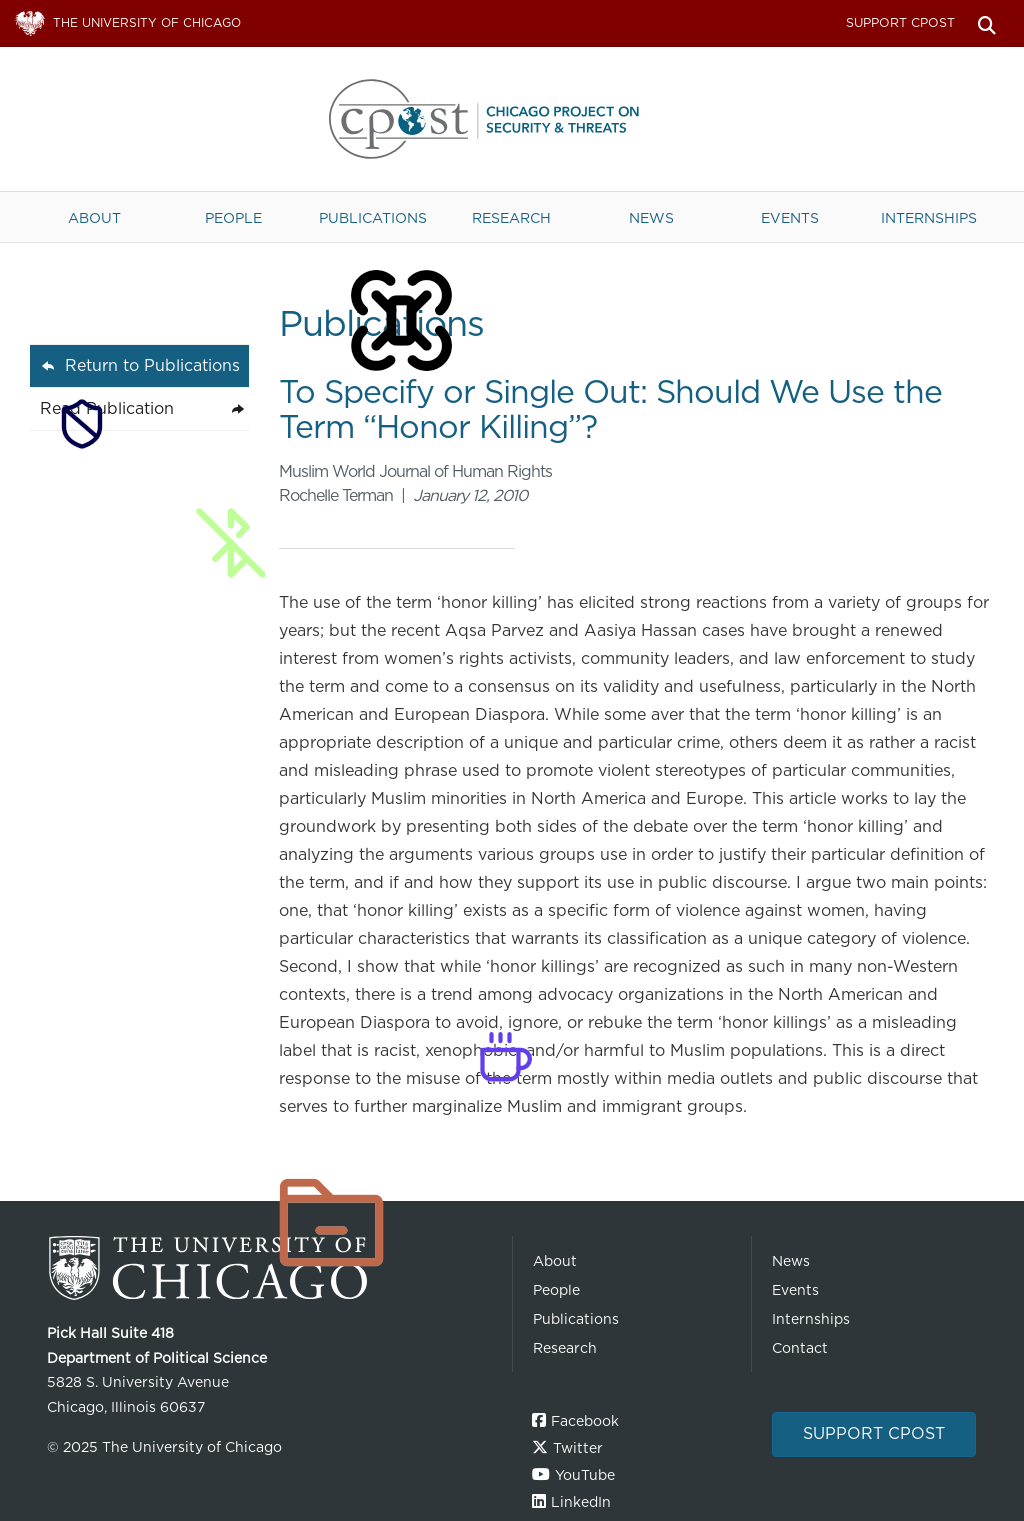 The image size is (1024, 1521). I want to click on find nearby coffee shops or cafes, so click(505, 1059).